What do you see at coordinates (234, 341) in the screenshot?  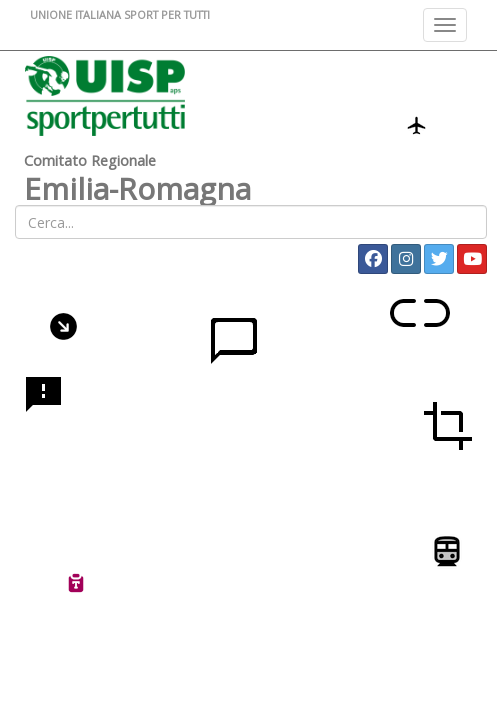 I see `open a new chat or message` at bounding box center [234, 341].